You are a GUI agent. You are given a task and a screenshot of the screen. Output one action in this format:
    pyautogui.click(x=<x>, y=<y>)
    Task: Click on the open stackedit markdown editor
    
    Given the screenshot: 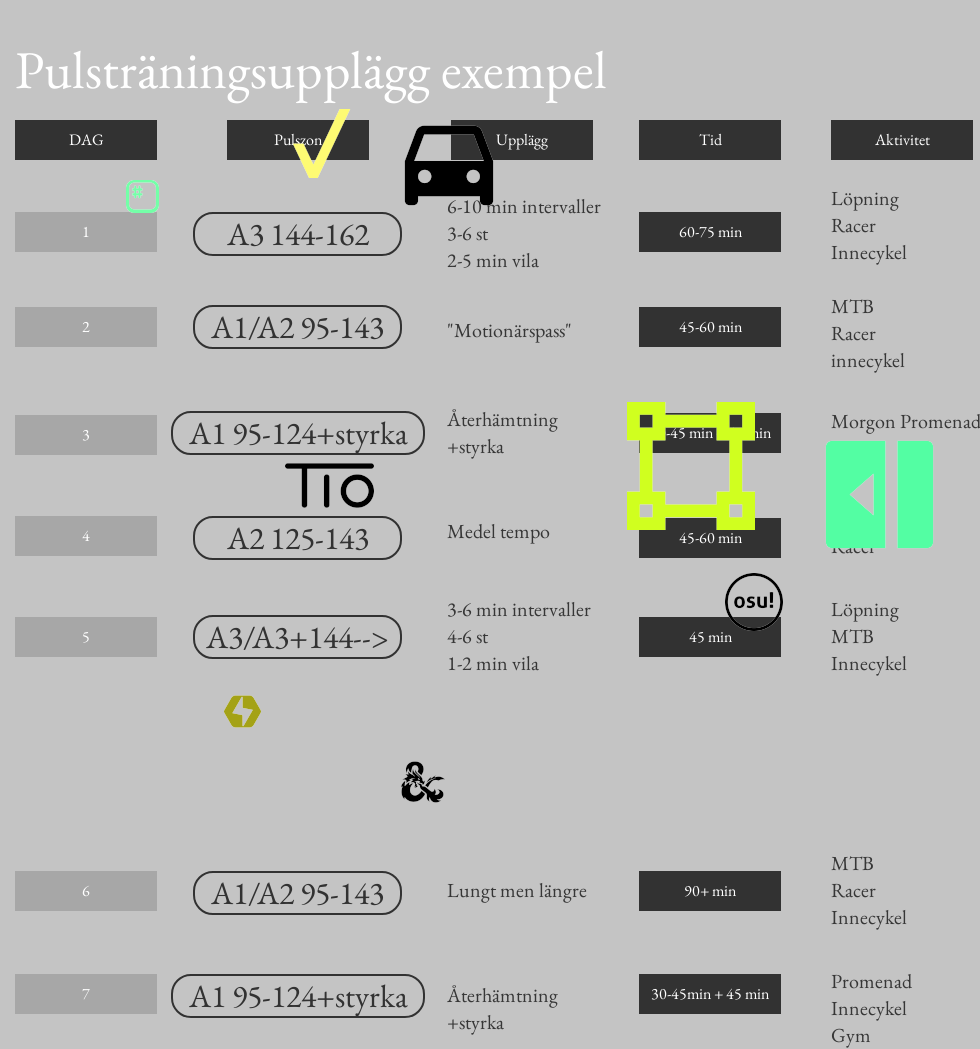 What is the action you would take?
    pyautogui.click(x=142, y=196)
    